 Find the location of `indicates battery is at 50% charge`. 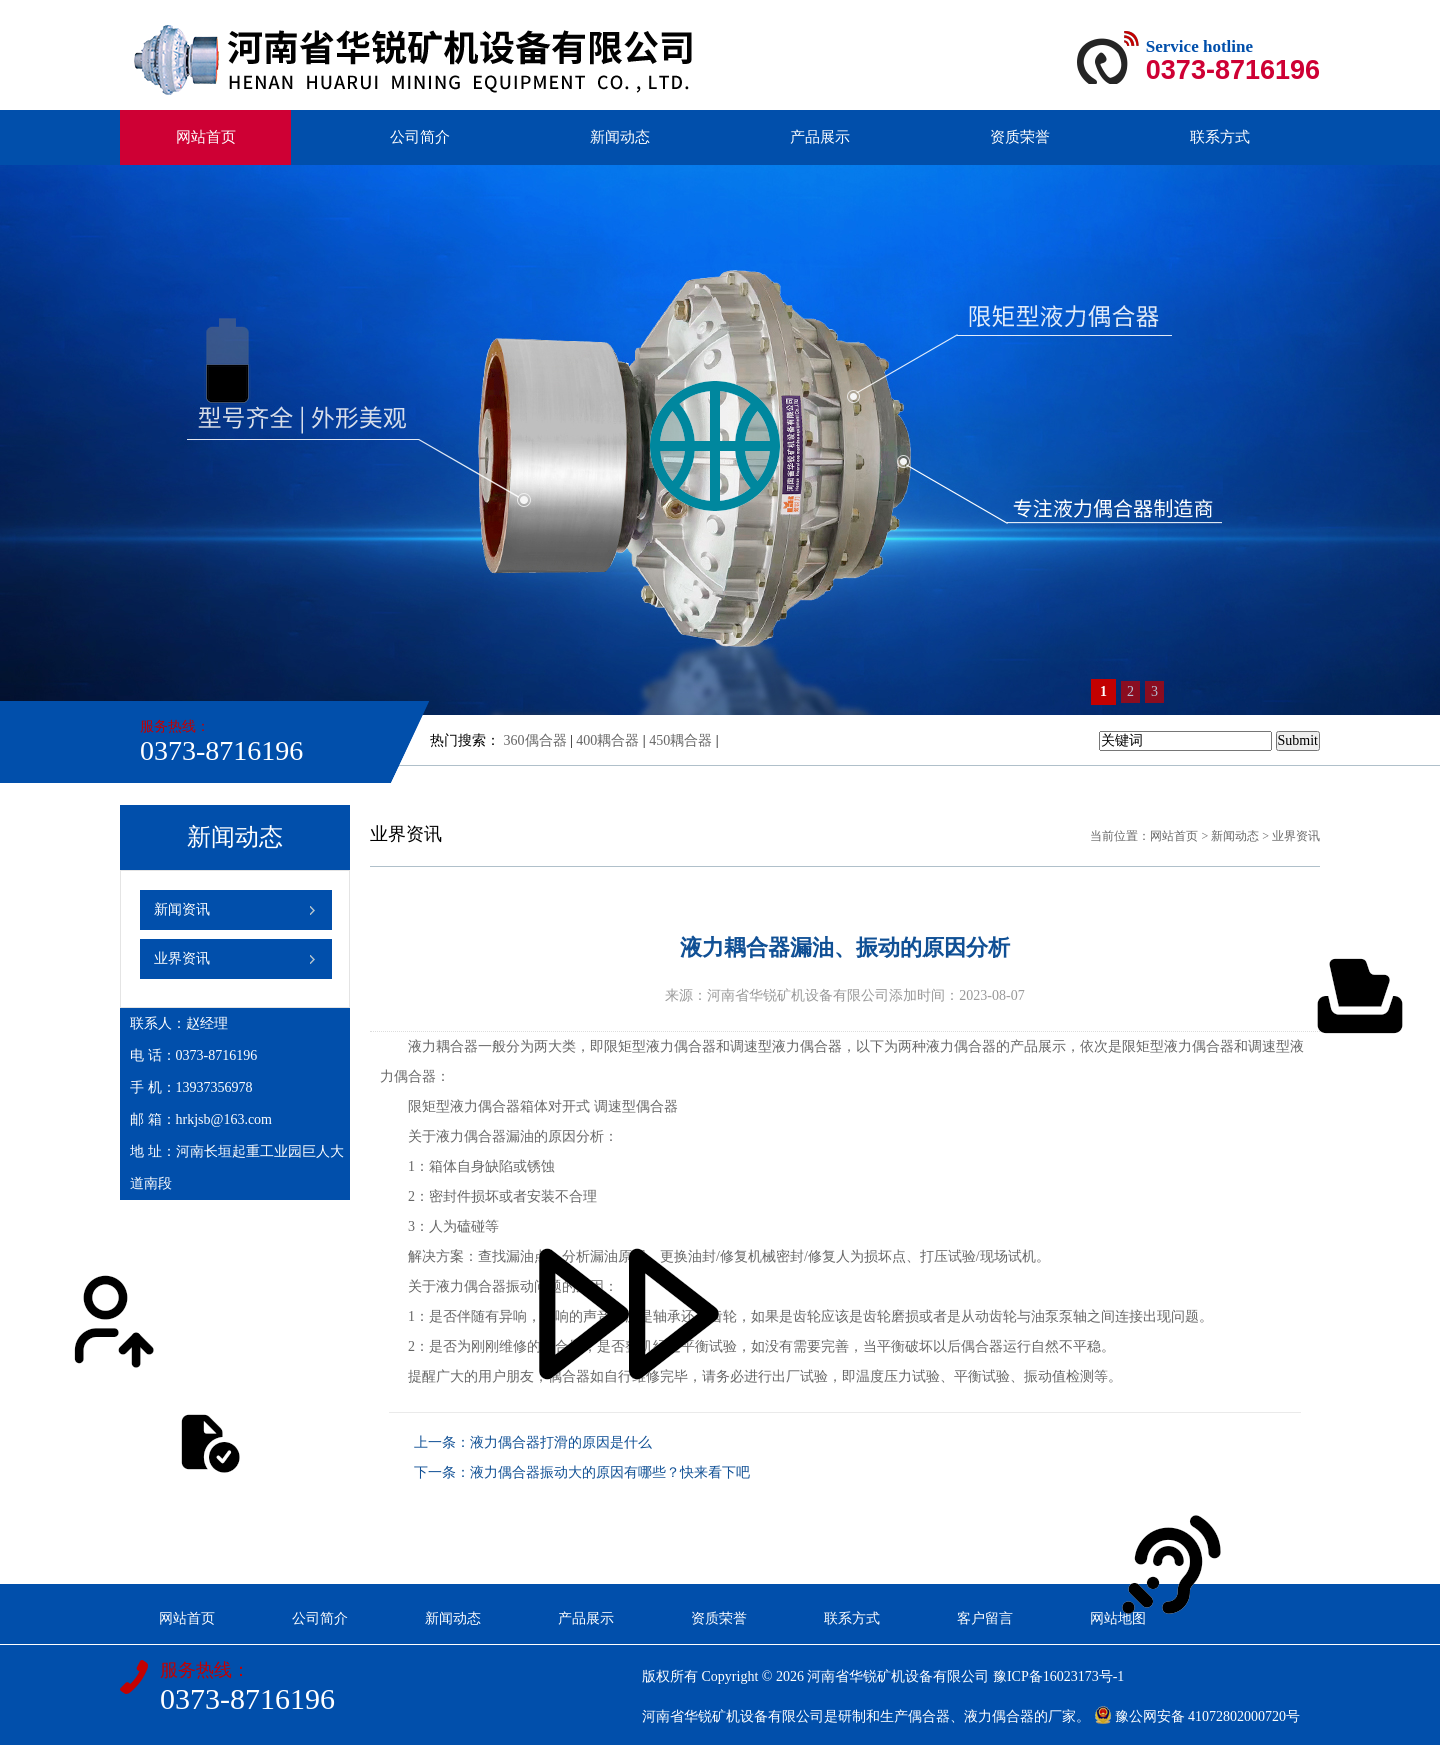

indicates battery is at 50% charge is located at coordinates (227, 360).